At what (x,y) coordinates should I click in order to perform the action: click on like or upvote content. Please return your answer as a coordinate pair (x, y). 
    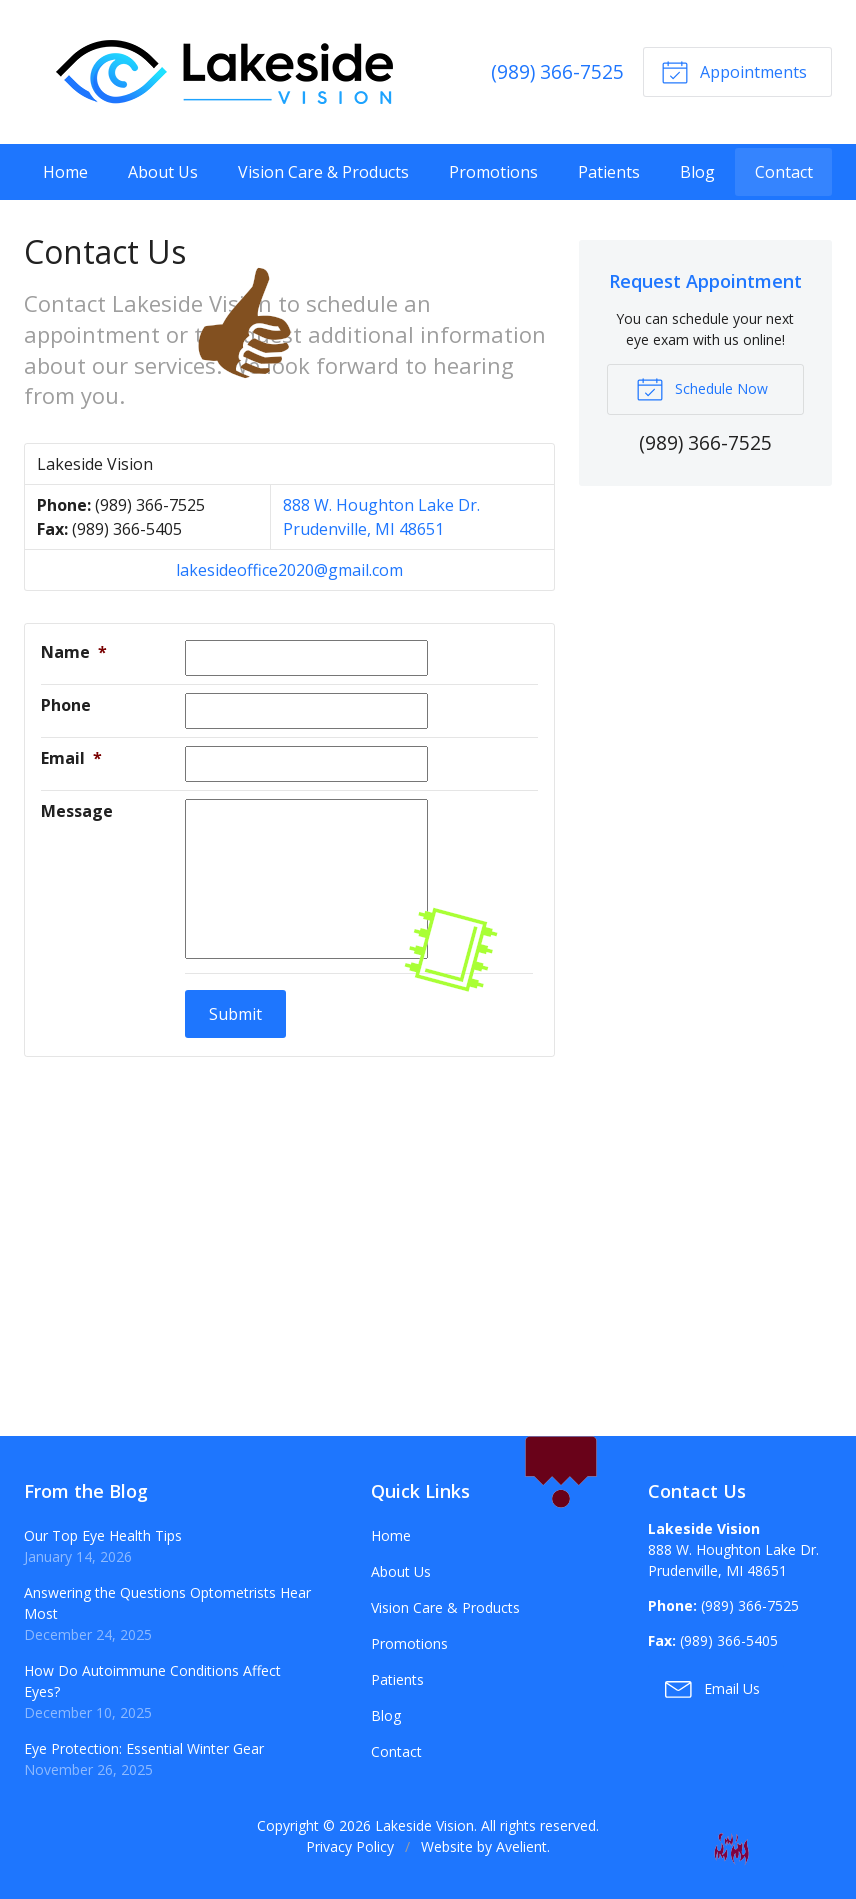
    Looking at the image, I should click on (247, 323).